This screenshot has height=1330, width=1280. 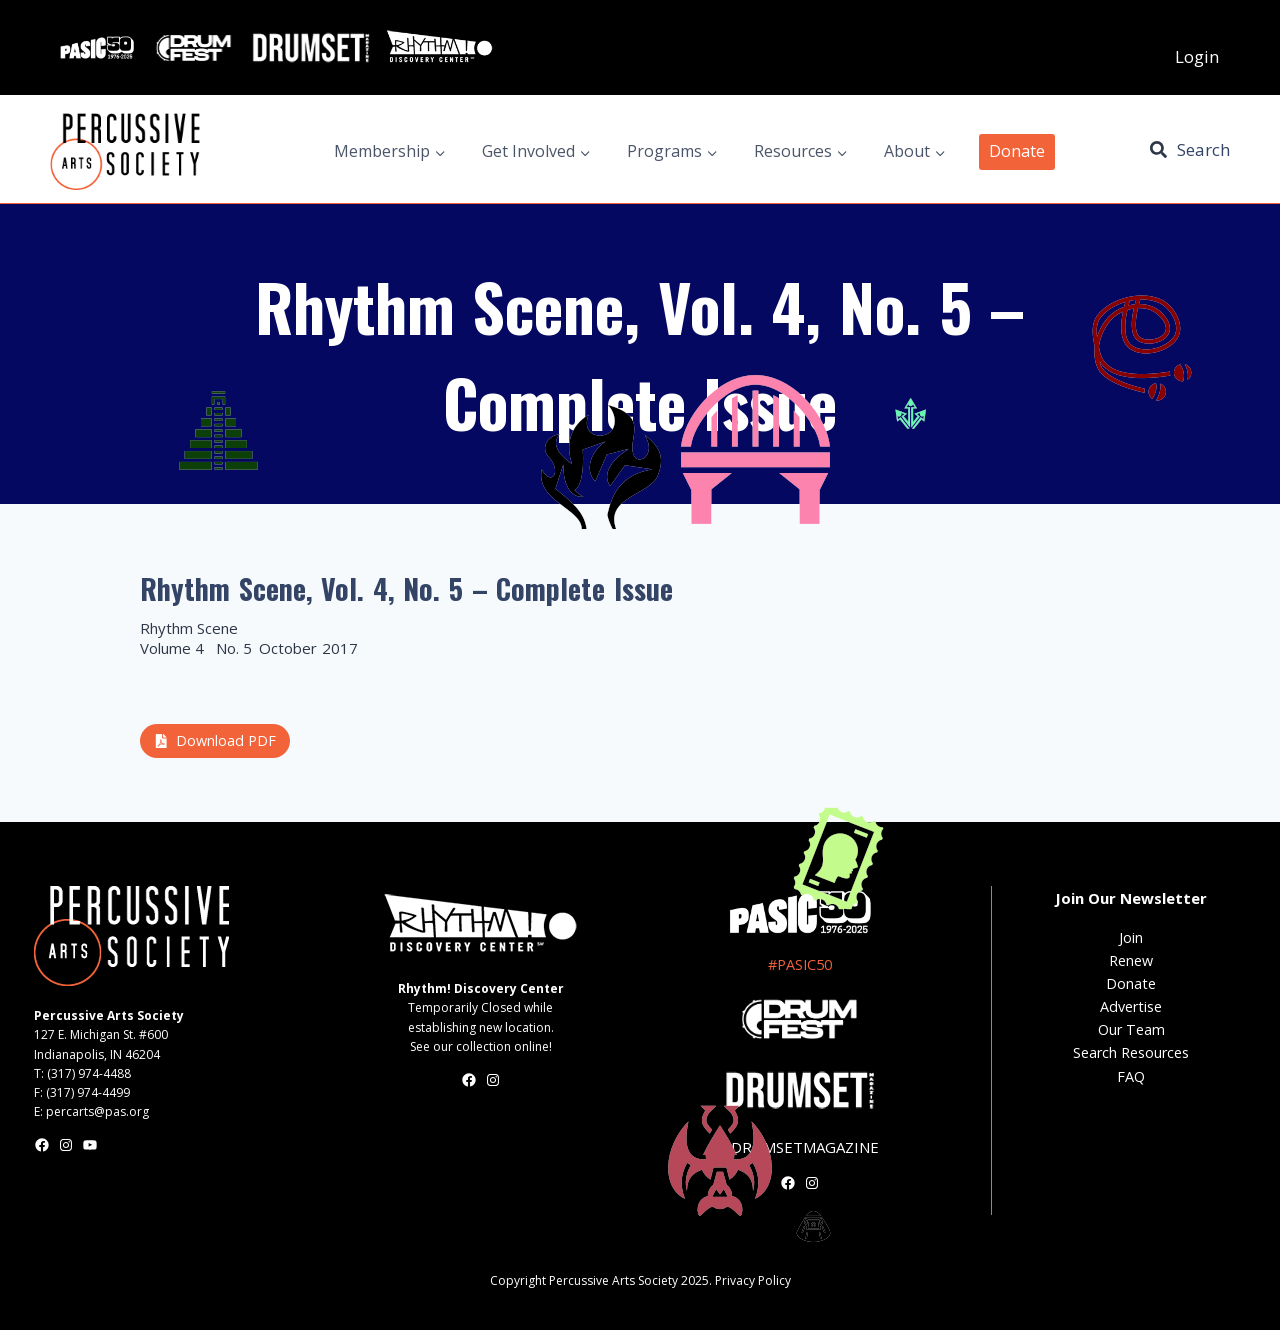 What do you see at coordinates (755, 449) in the screenshot?
I see `navigate to bridges or infrastructure on a map` at bounding box center [755, 449].